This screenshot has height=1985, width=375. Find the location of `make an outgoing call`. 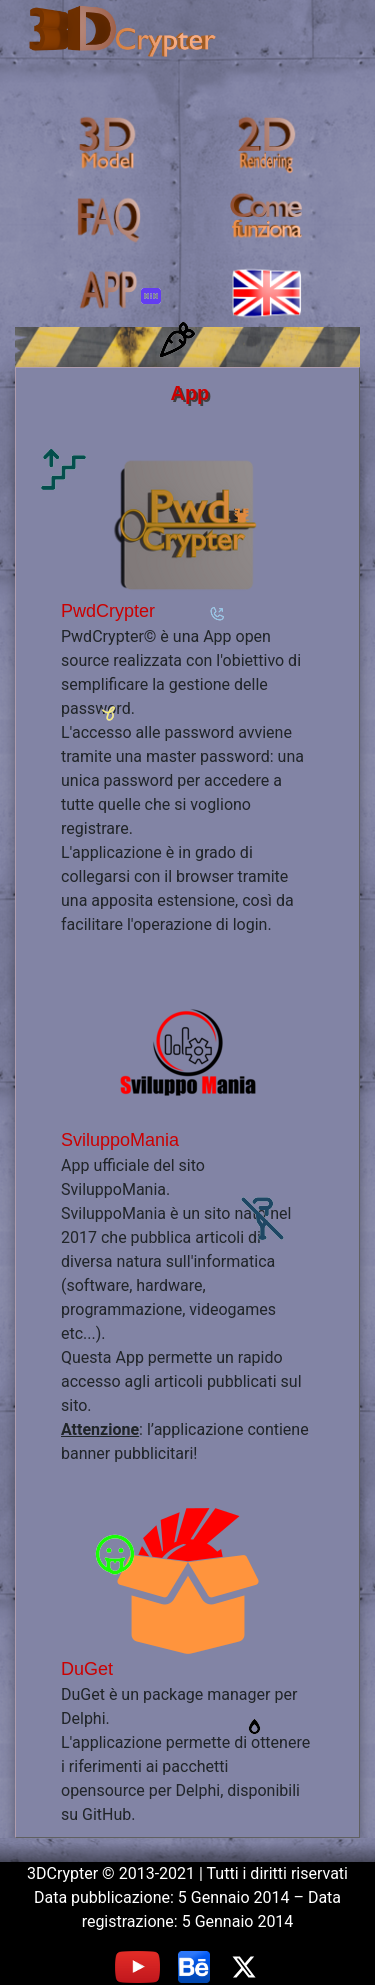

make an outgoing call is located at coordinates (217, 613).